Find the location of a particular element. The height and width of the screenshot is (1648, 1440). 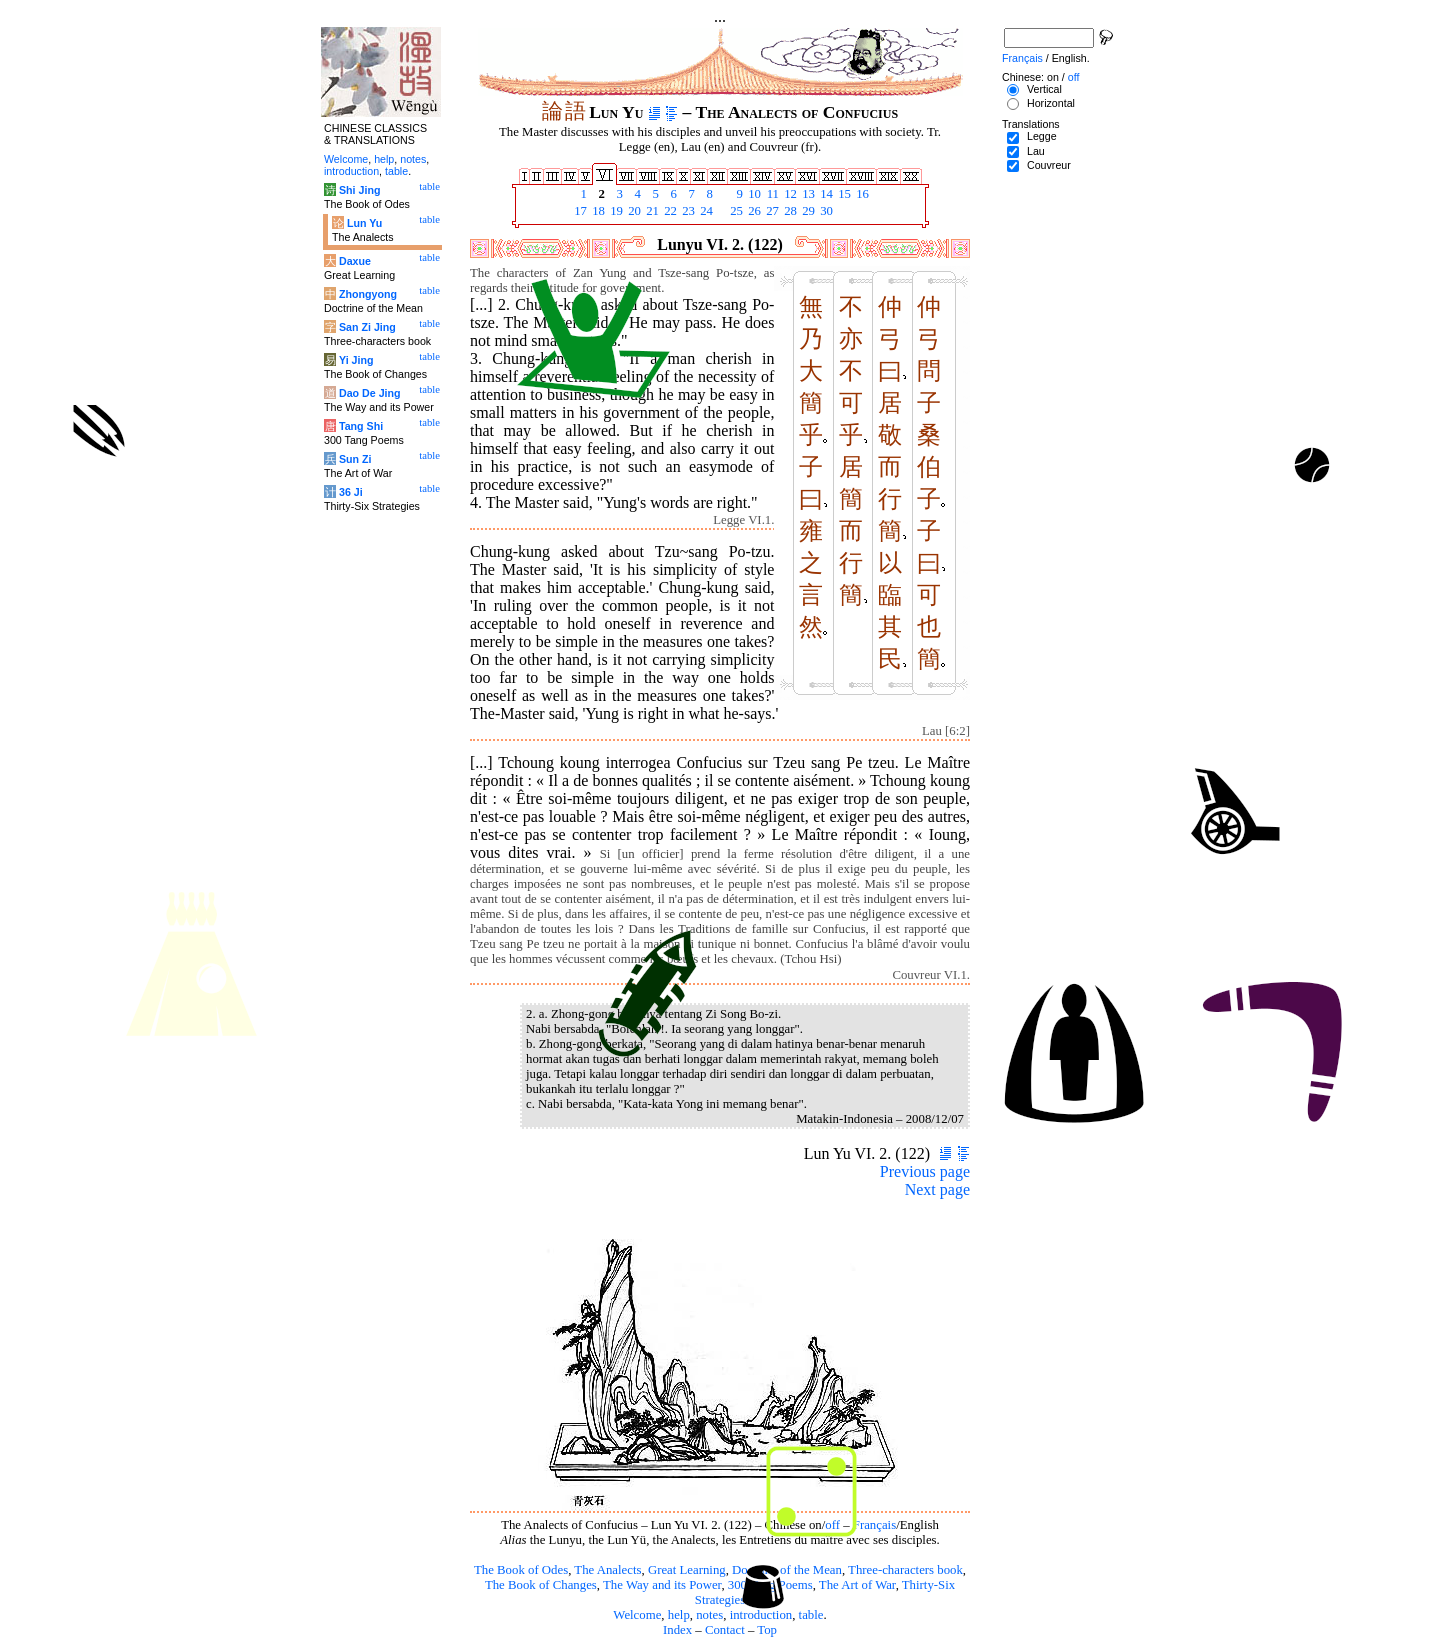

boomerang weapon or tool in a game inventory is located at coordinates (1272, 1051).